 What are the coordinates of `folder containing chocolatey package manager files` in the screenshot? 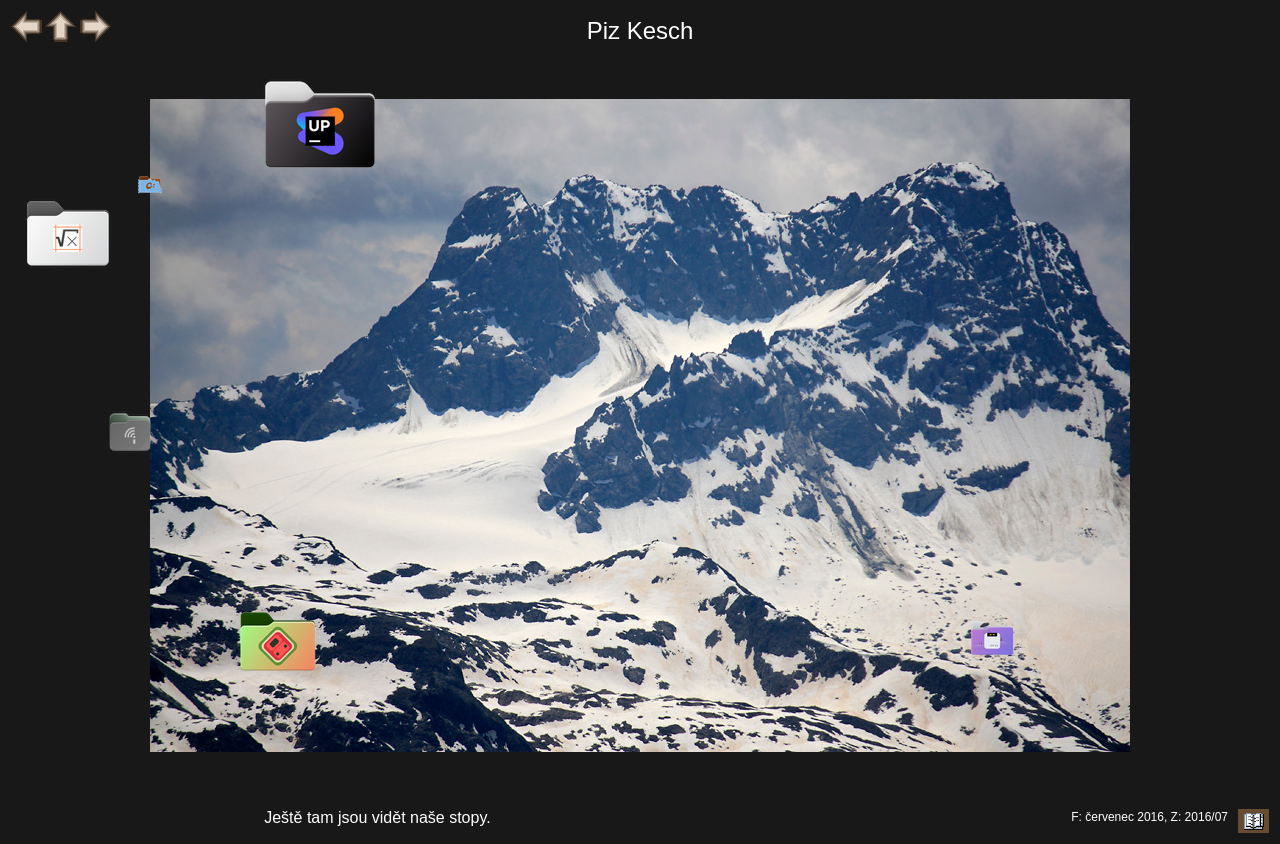 It's located at (150, 185).